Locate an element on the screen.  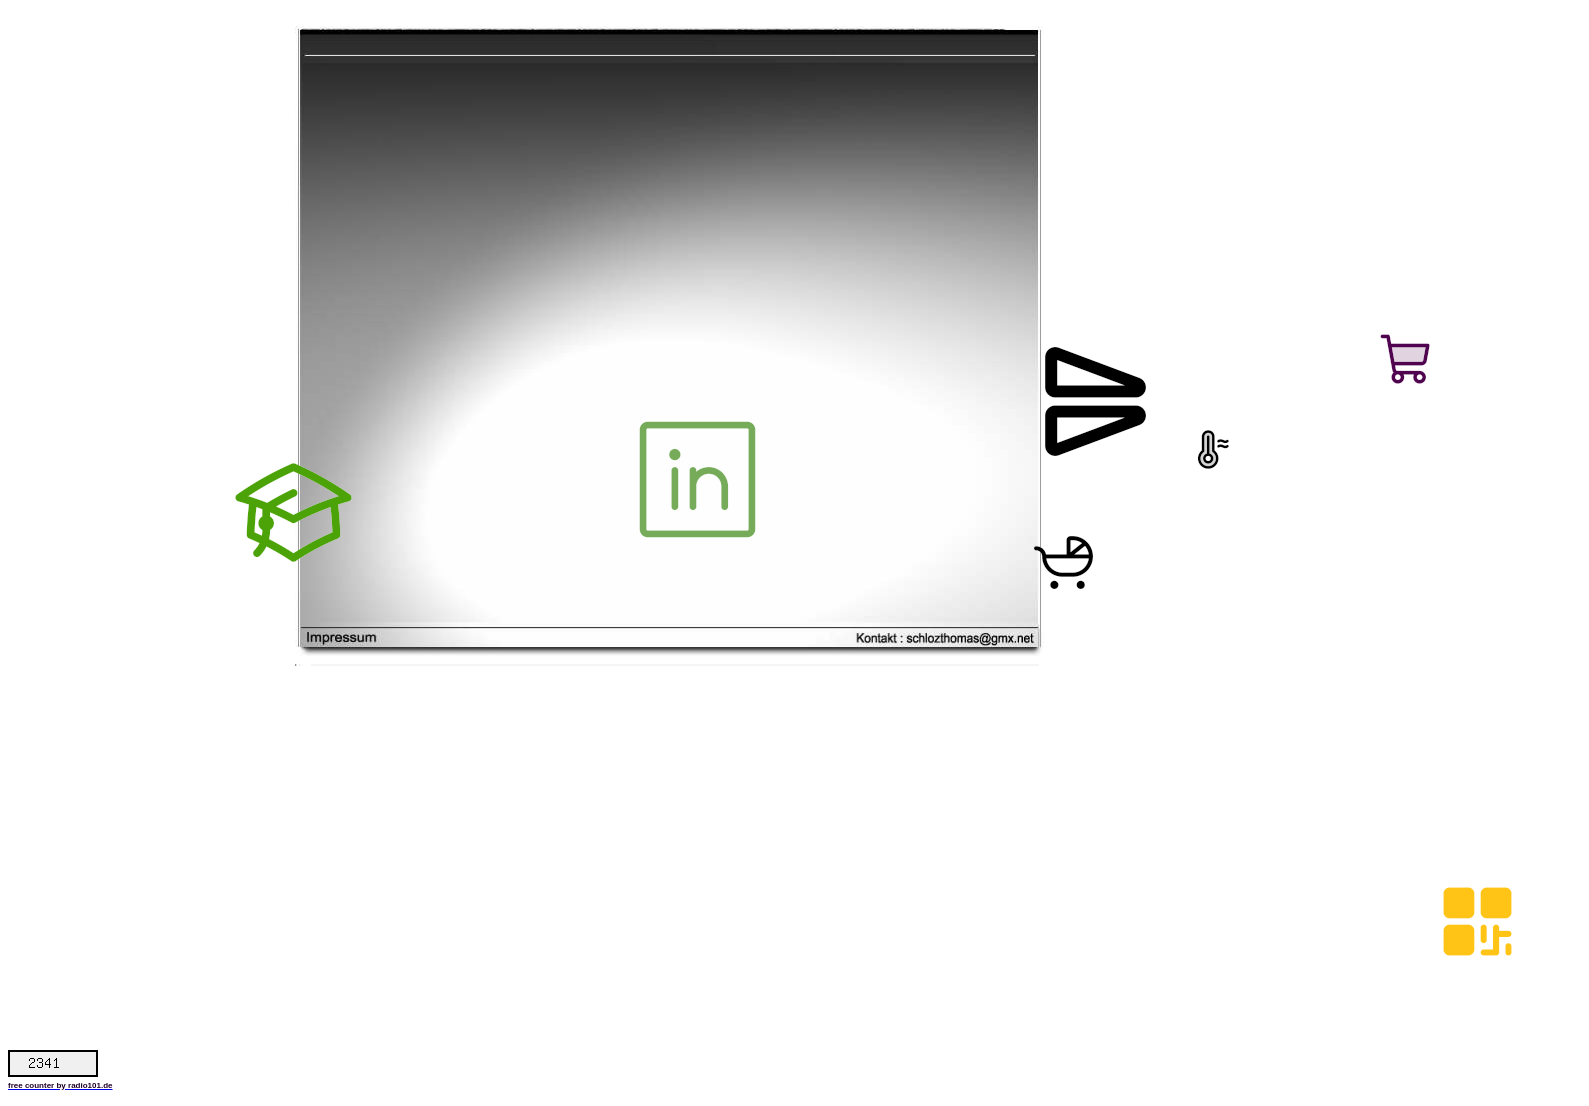
view your shopping cart is located at coordinates (1406, 360).